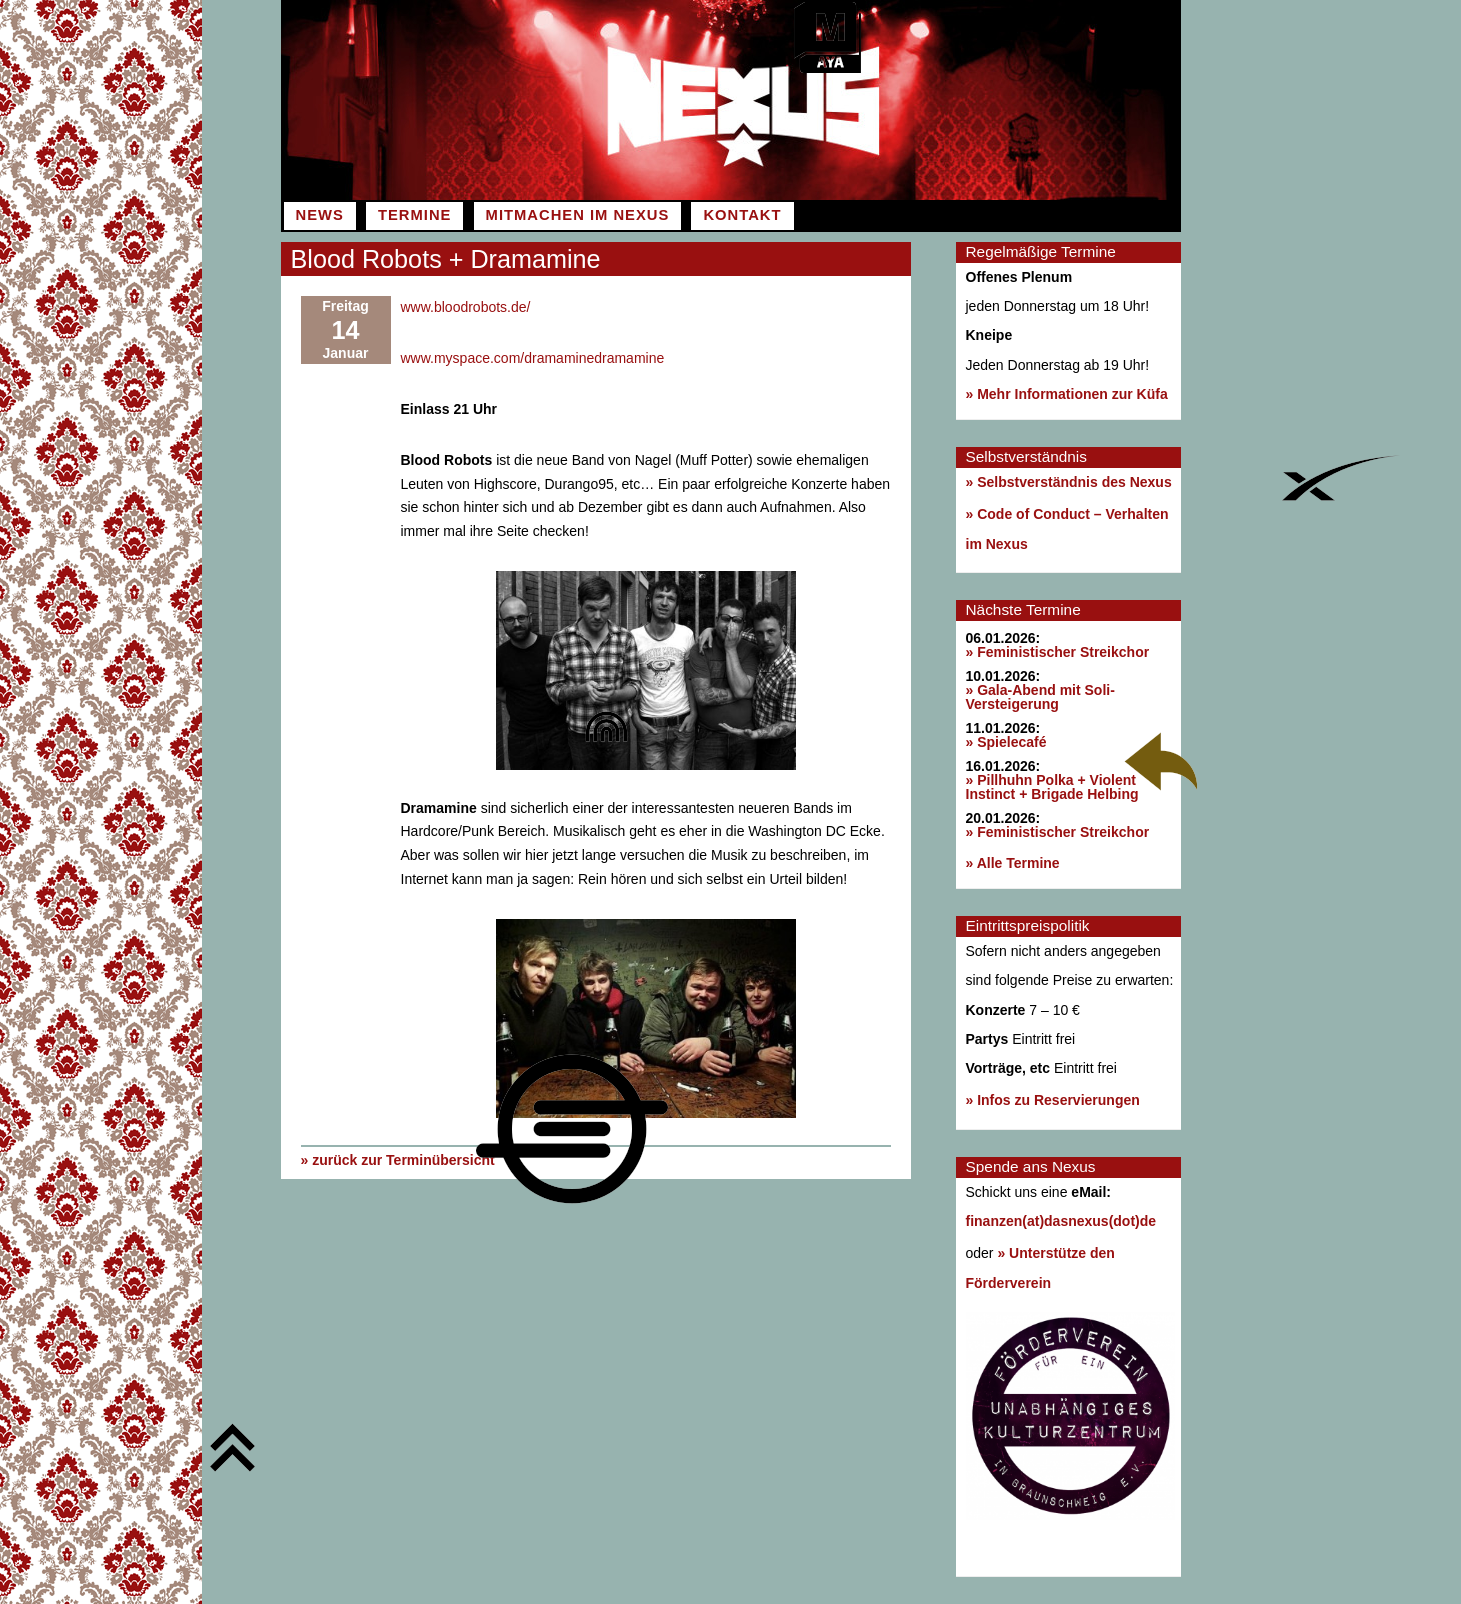 The height and width of the screenshot is (1604, 1461). What do you see at coordinates (572, 1129) in the screenshot?
I see `ioxhost web hosting service logo` at bounding box center [572, 1129].